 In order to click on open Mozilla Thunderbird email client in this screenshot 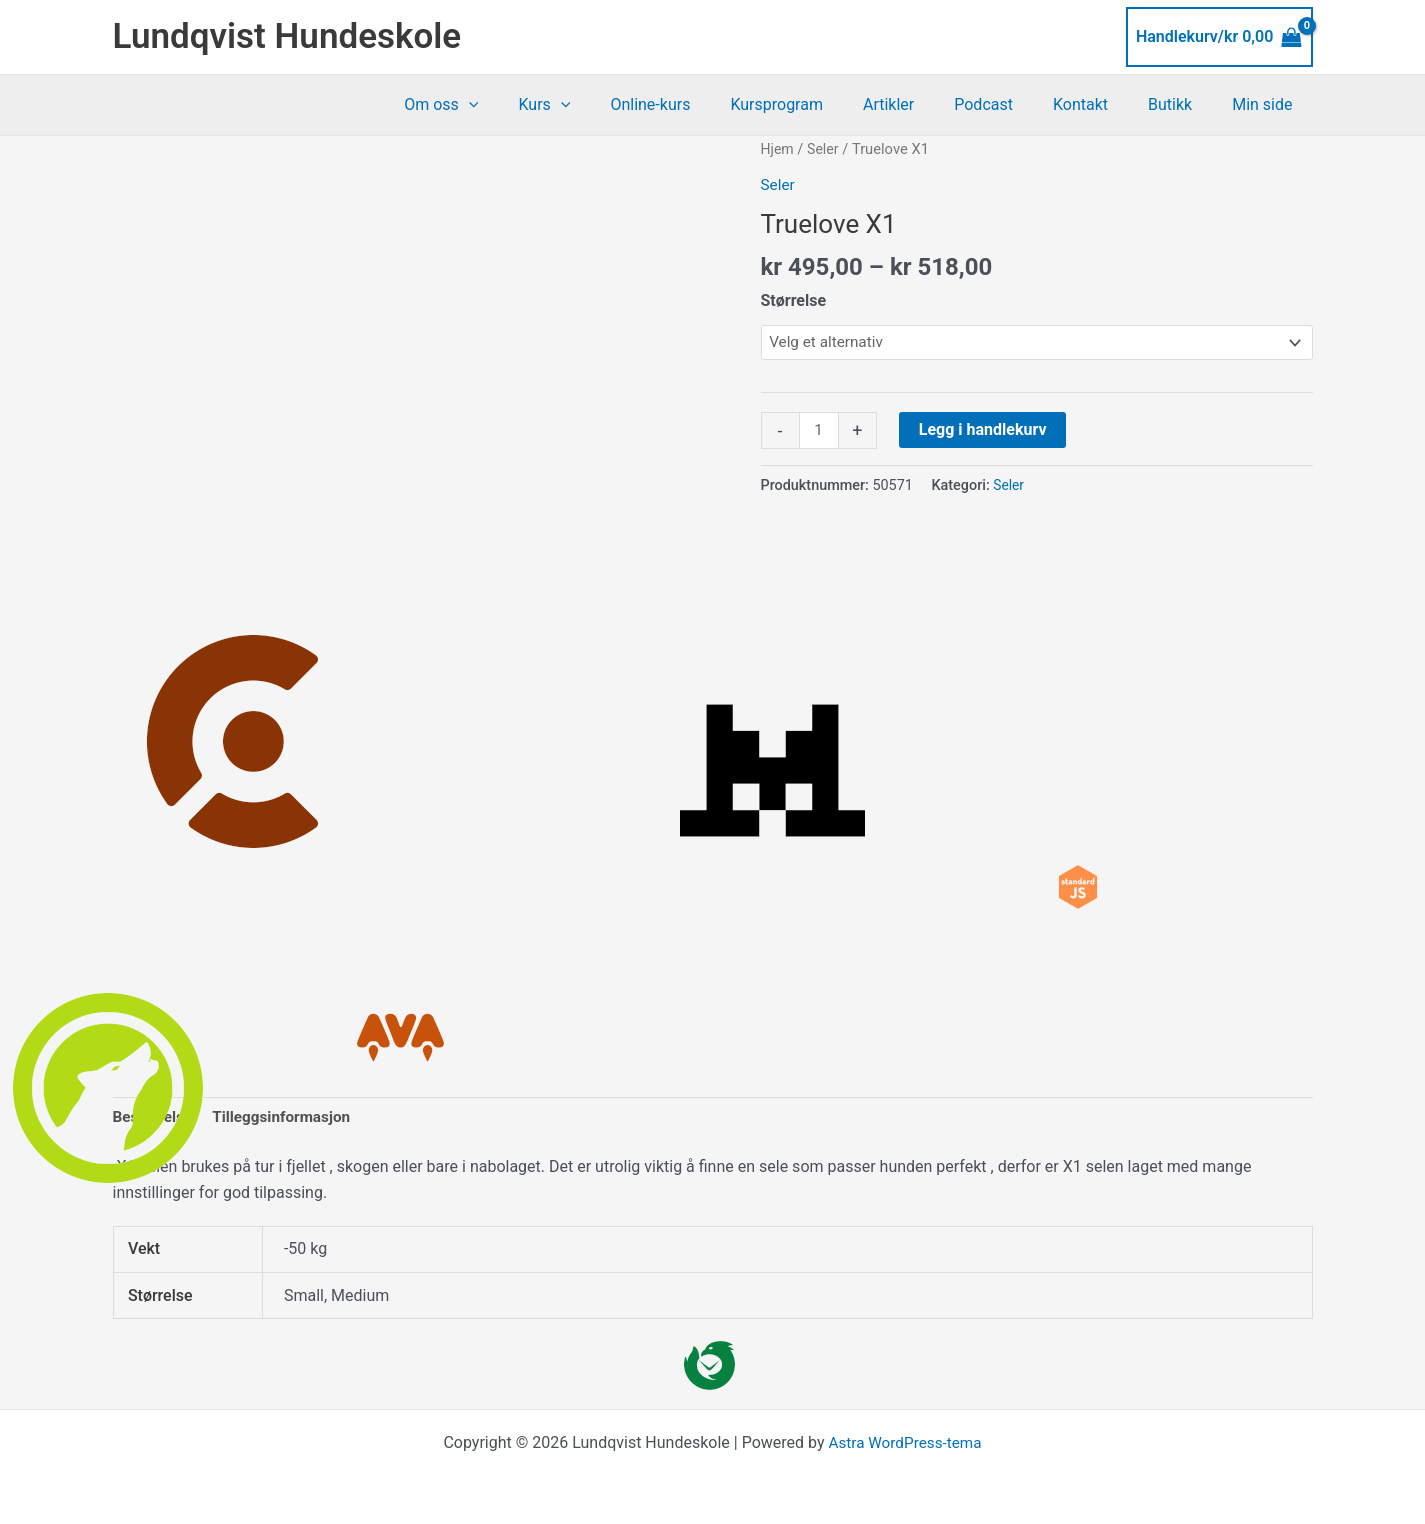, I will do `click(709, 1365)`.